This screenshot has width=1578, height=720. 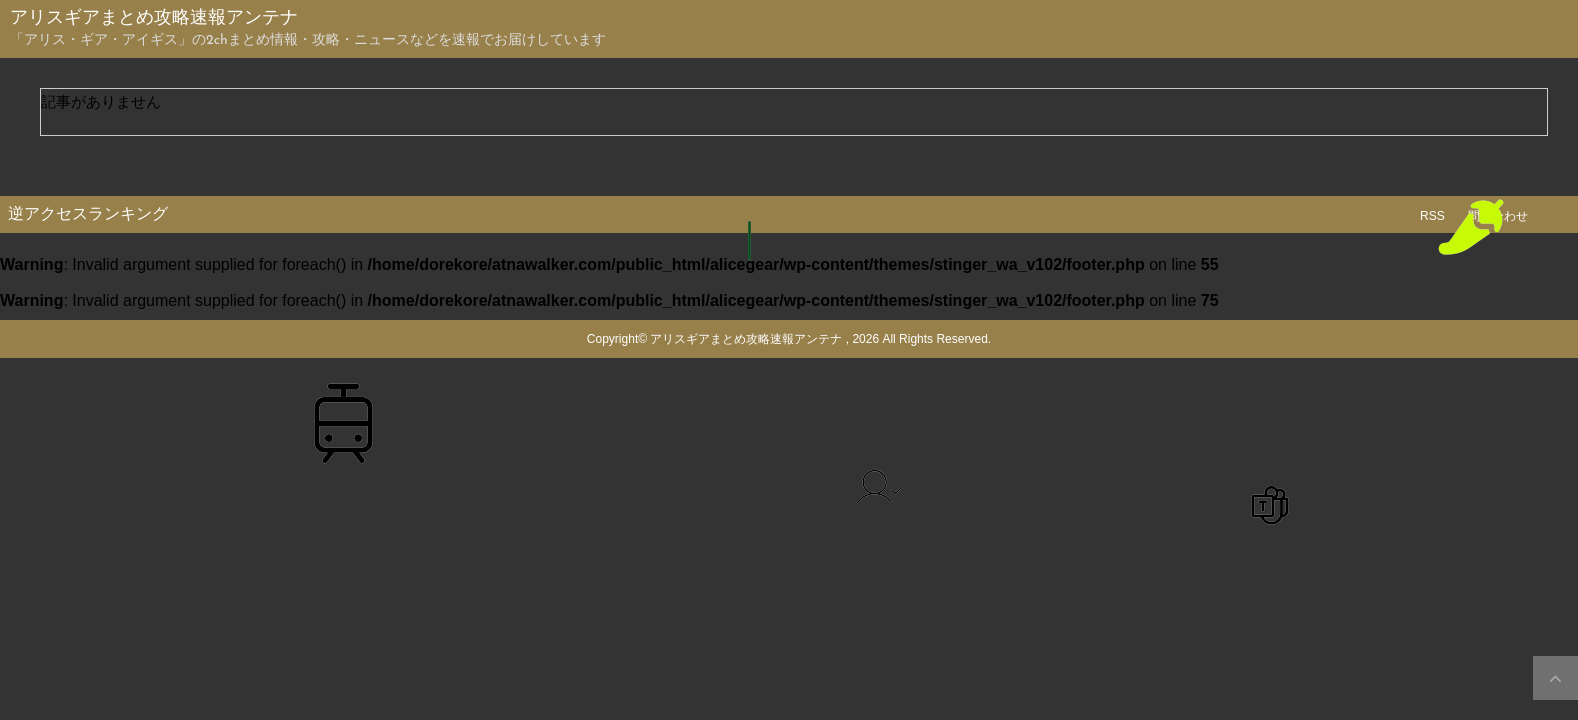 I want to click on open microsoft teams, so click(x=1270, y=506).